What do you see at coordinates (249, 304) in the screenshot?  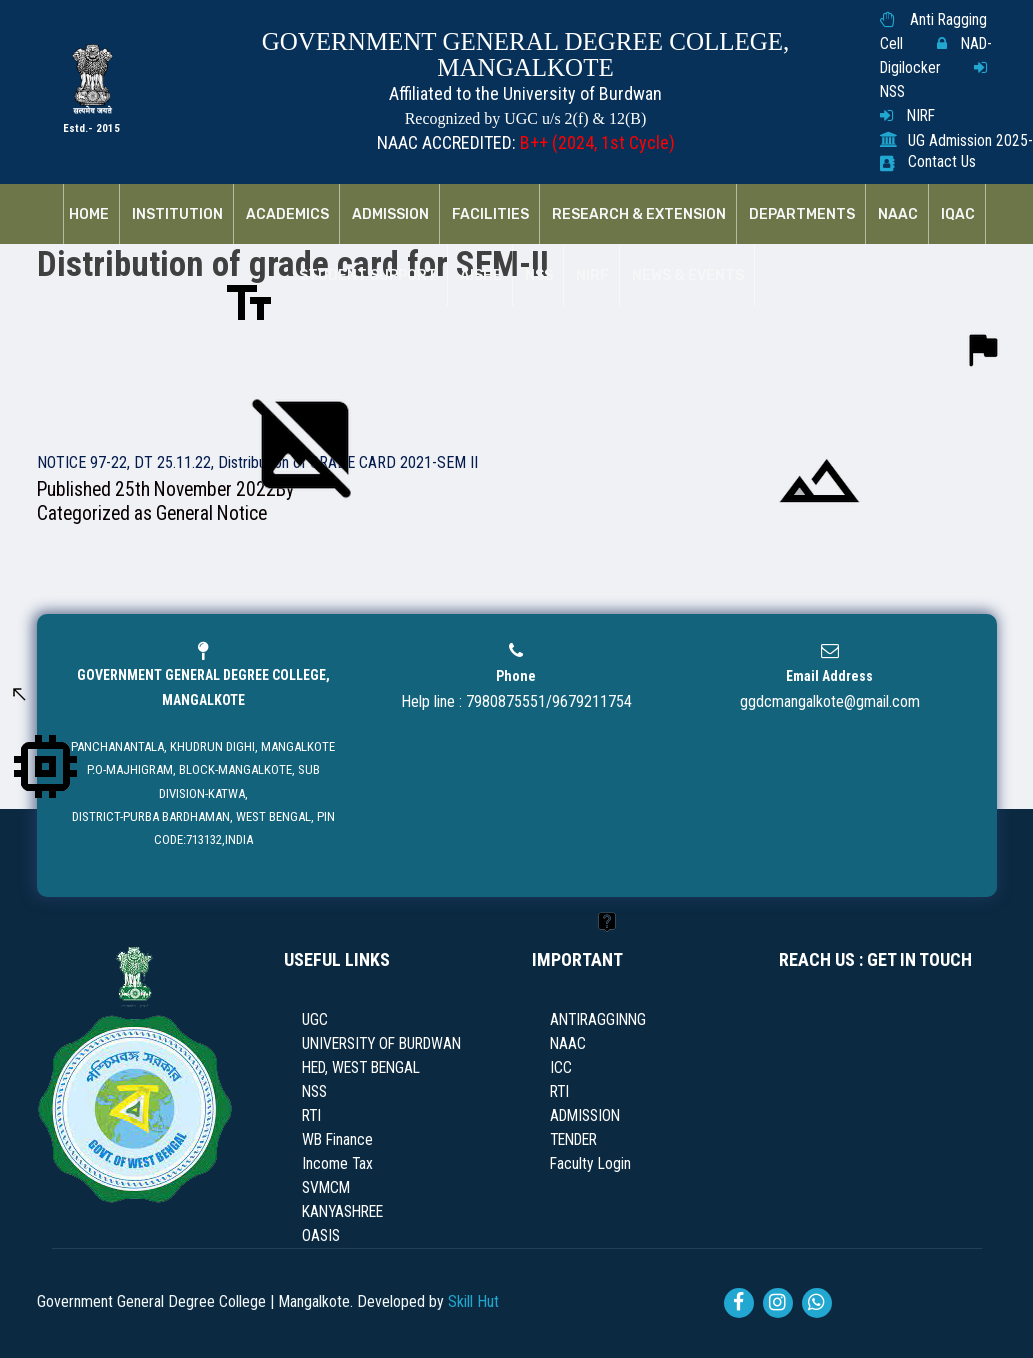 I see `adjust text formatting options` at bounding box center [249, 304].